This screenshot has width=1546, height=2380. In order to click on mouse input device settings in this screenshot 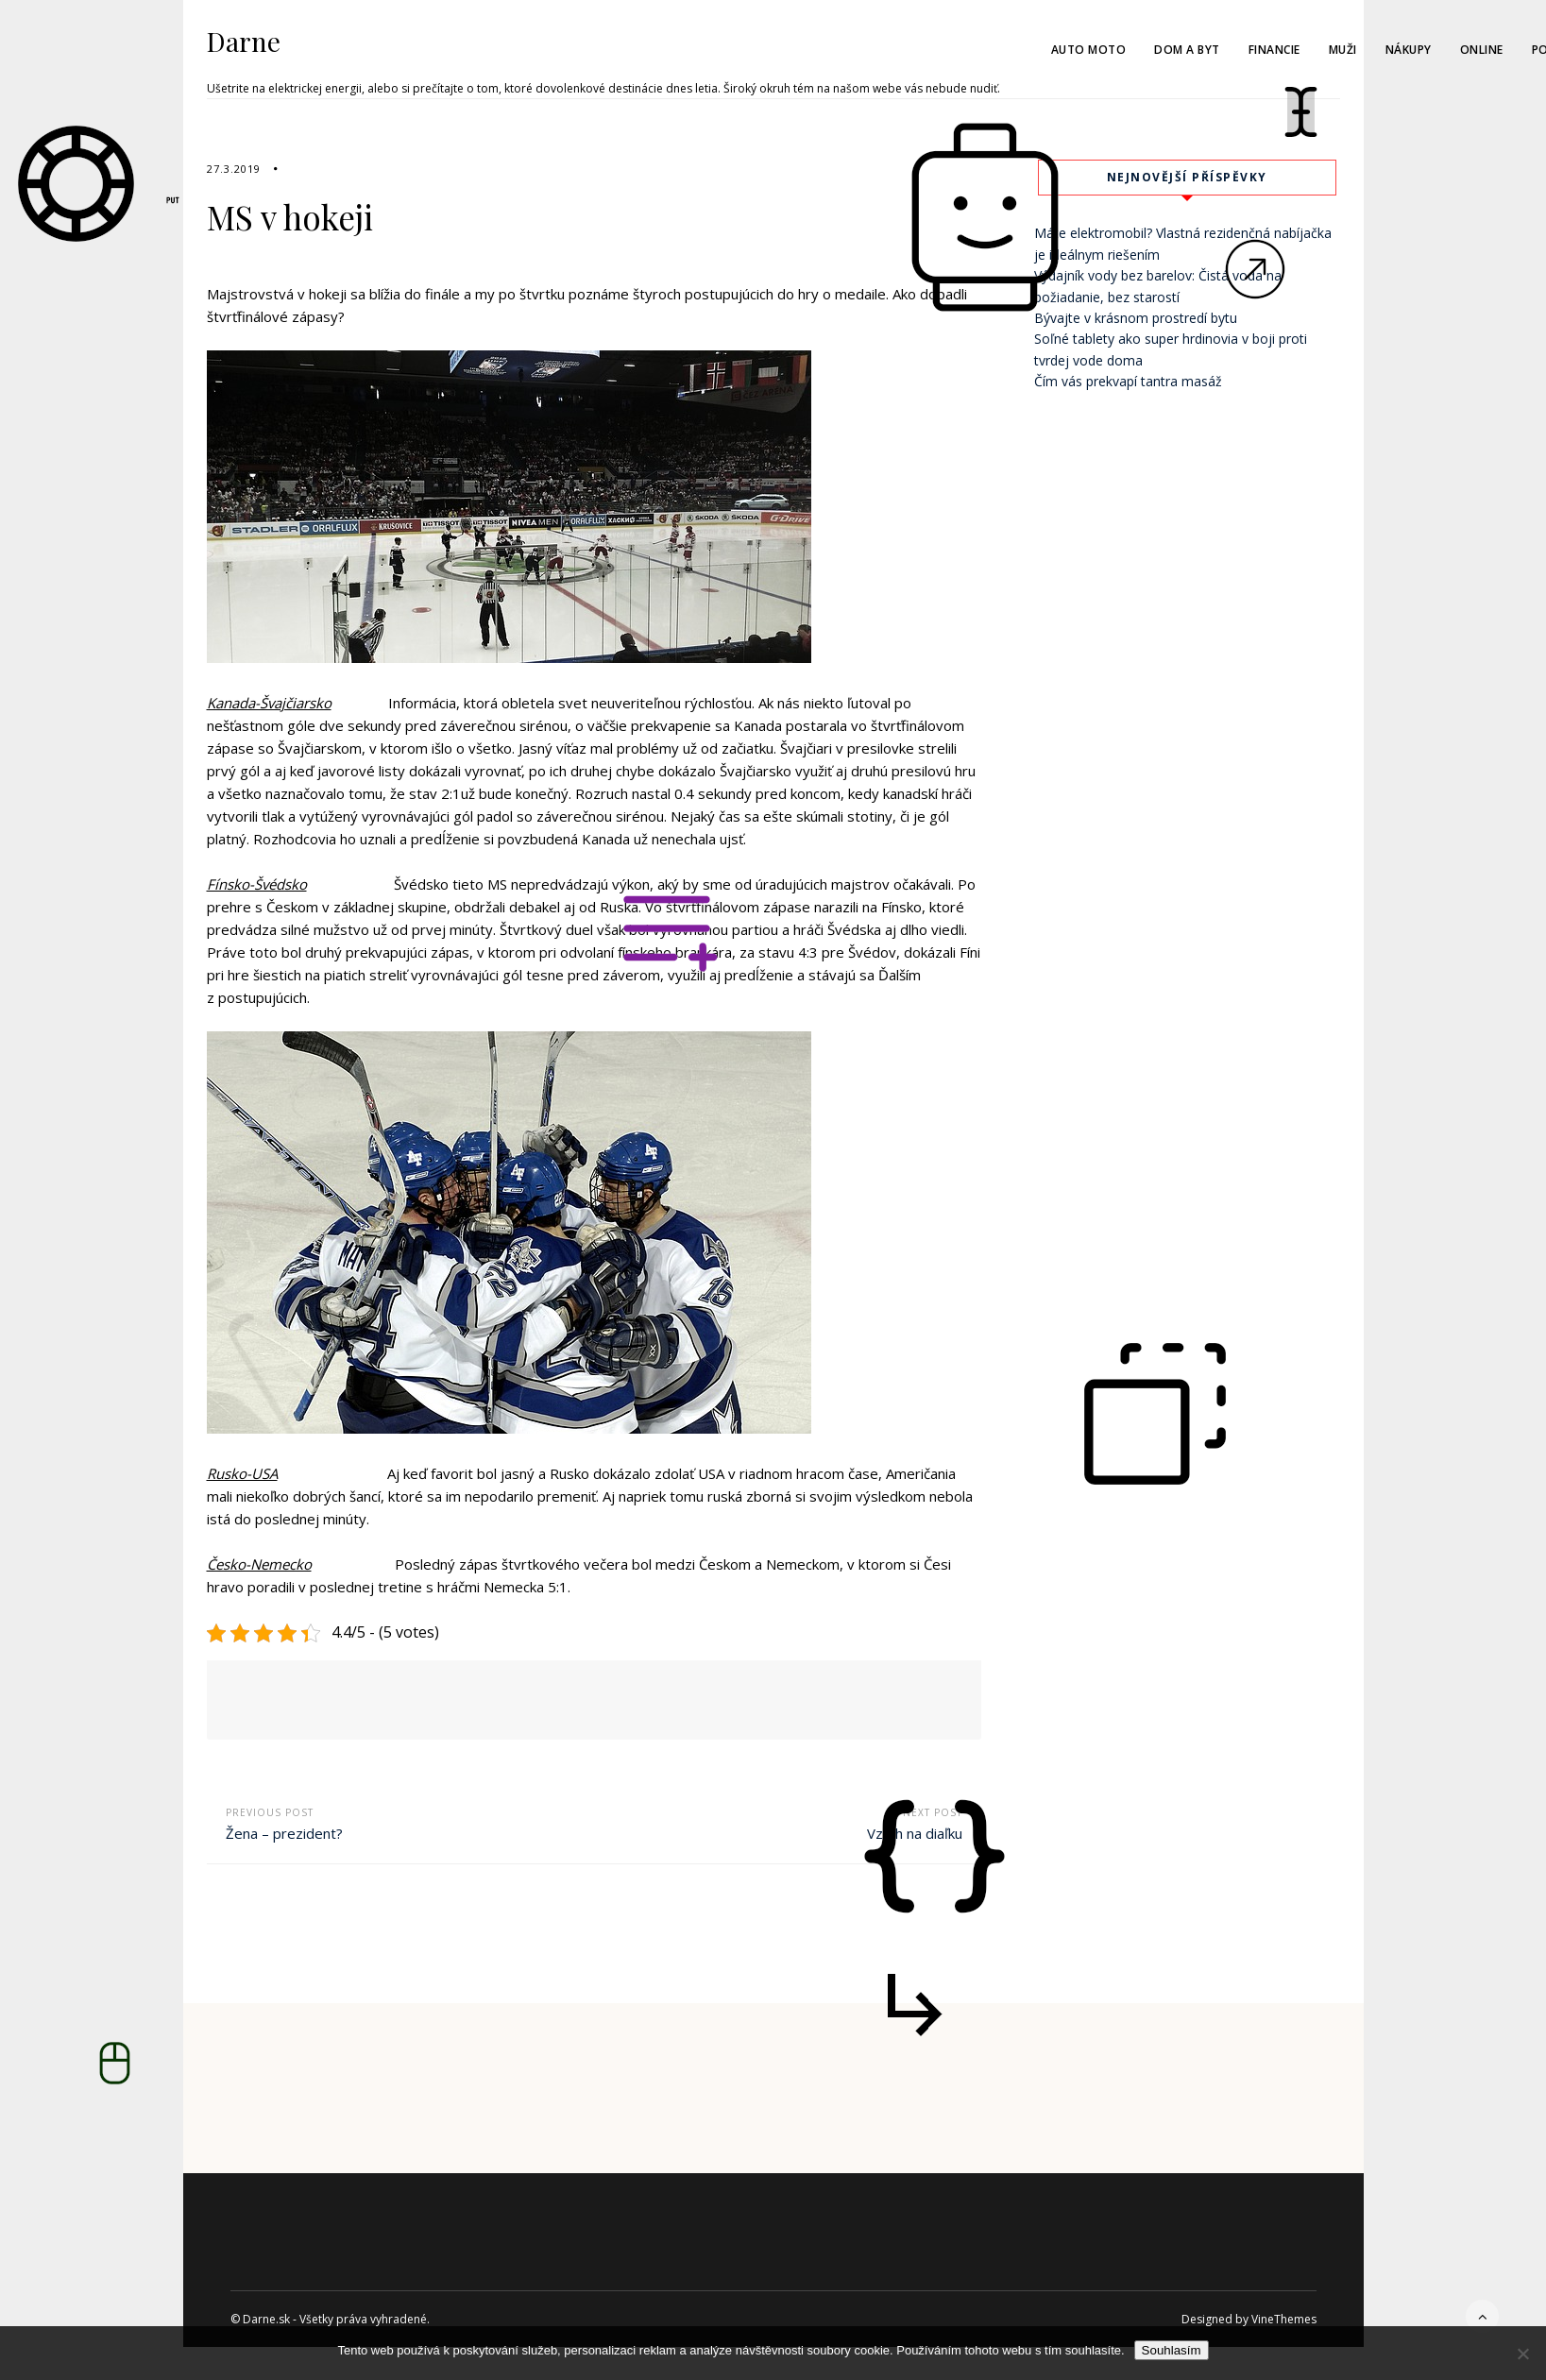, I will do `click(114, 2063)`.